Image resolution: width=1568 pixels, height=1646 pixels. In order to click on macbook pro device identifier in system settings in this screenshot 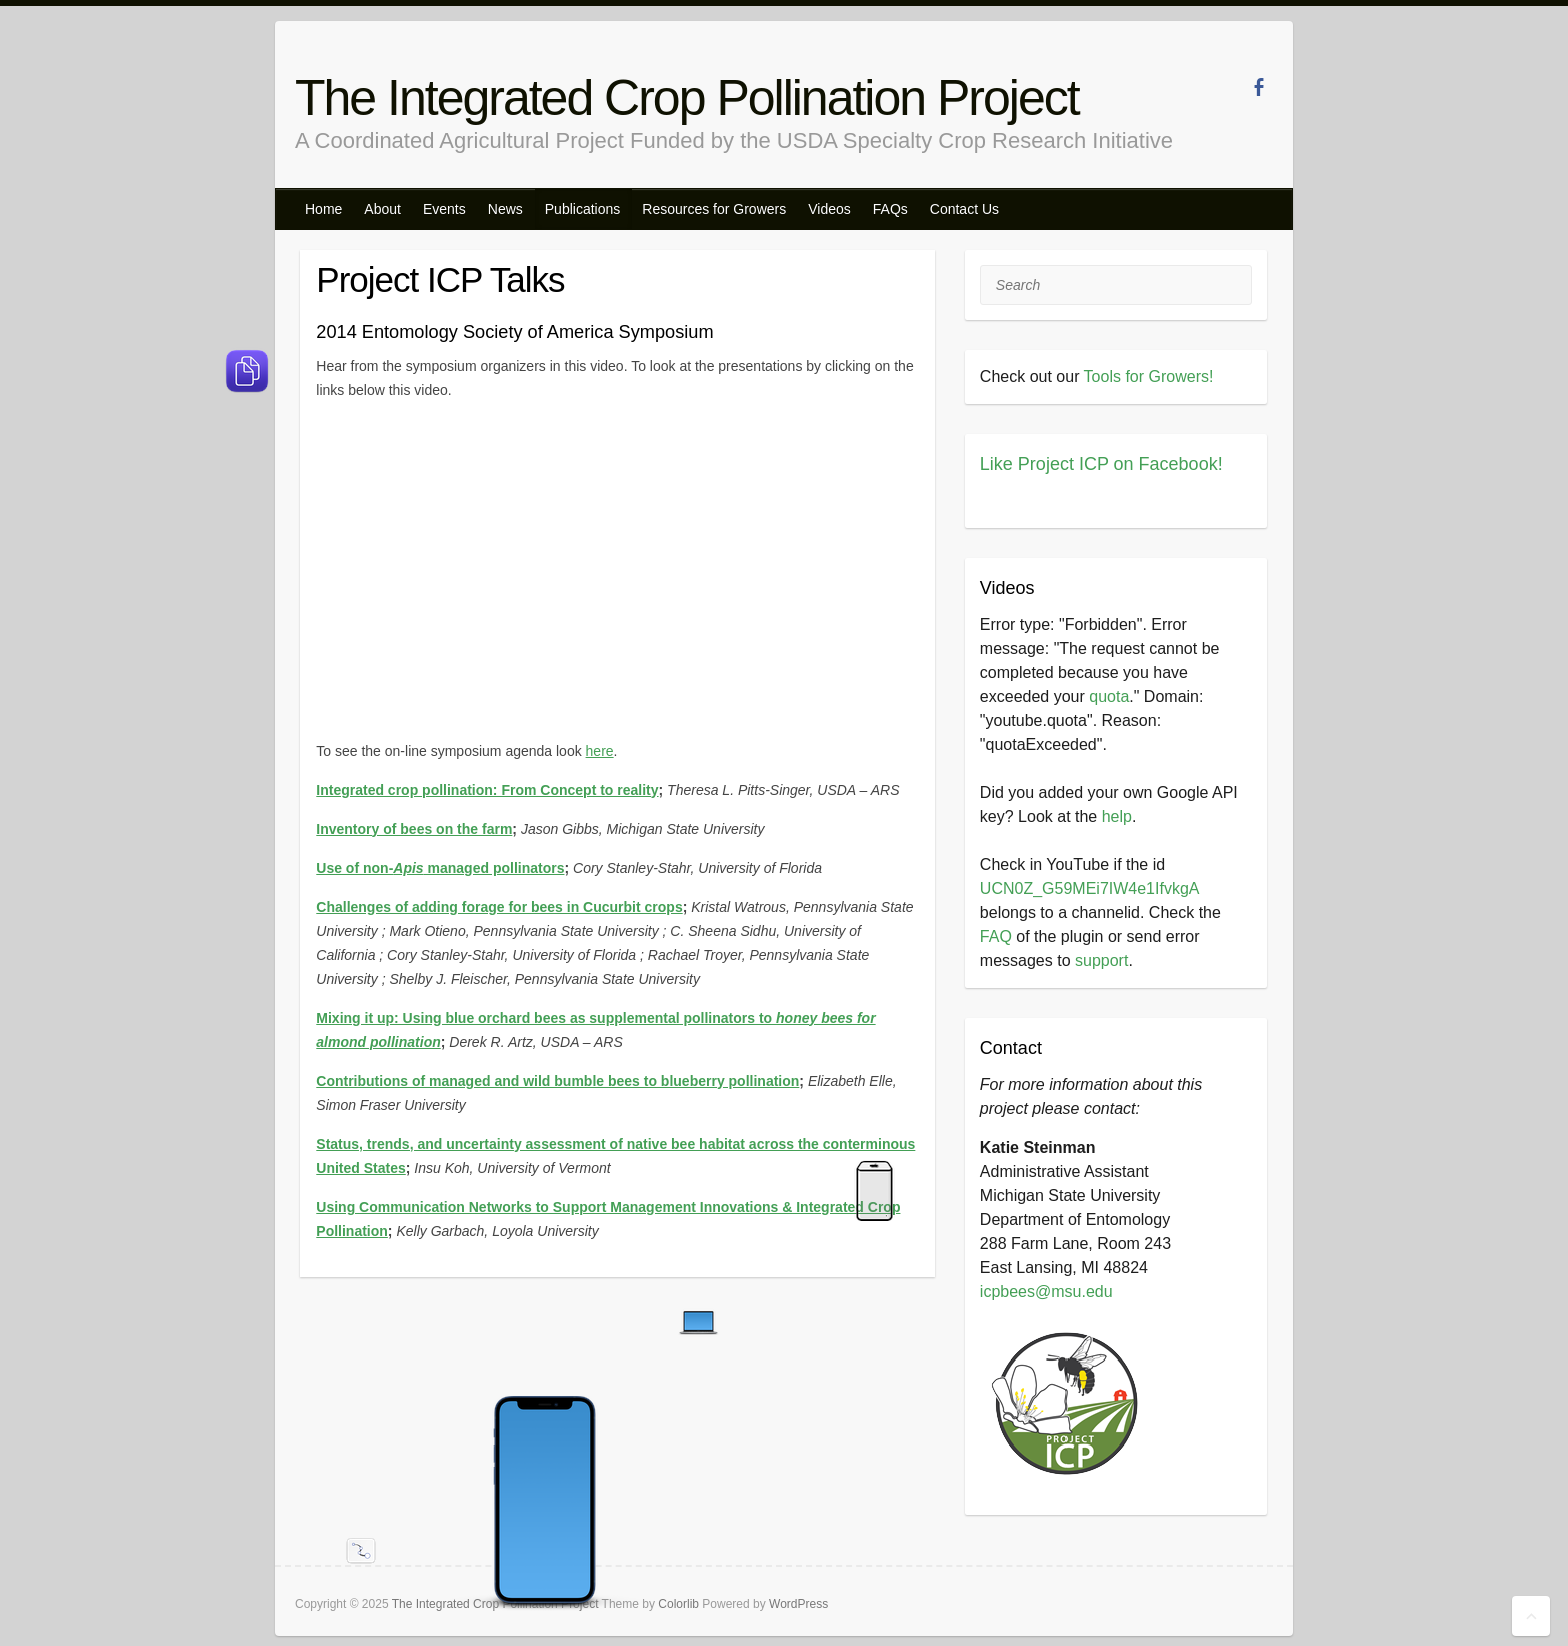, I will do `click(698, 1319)`.